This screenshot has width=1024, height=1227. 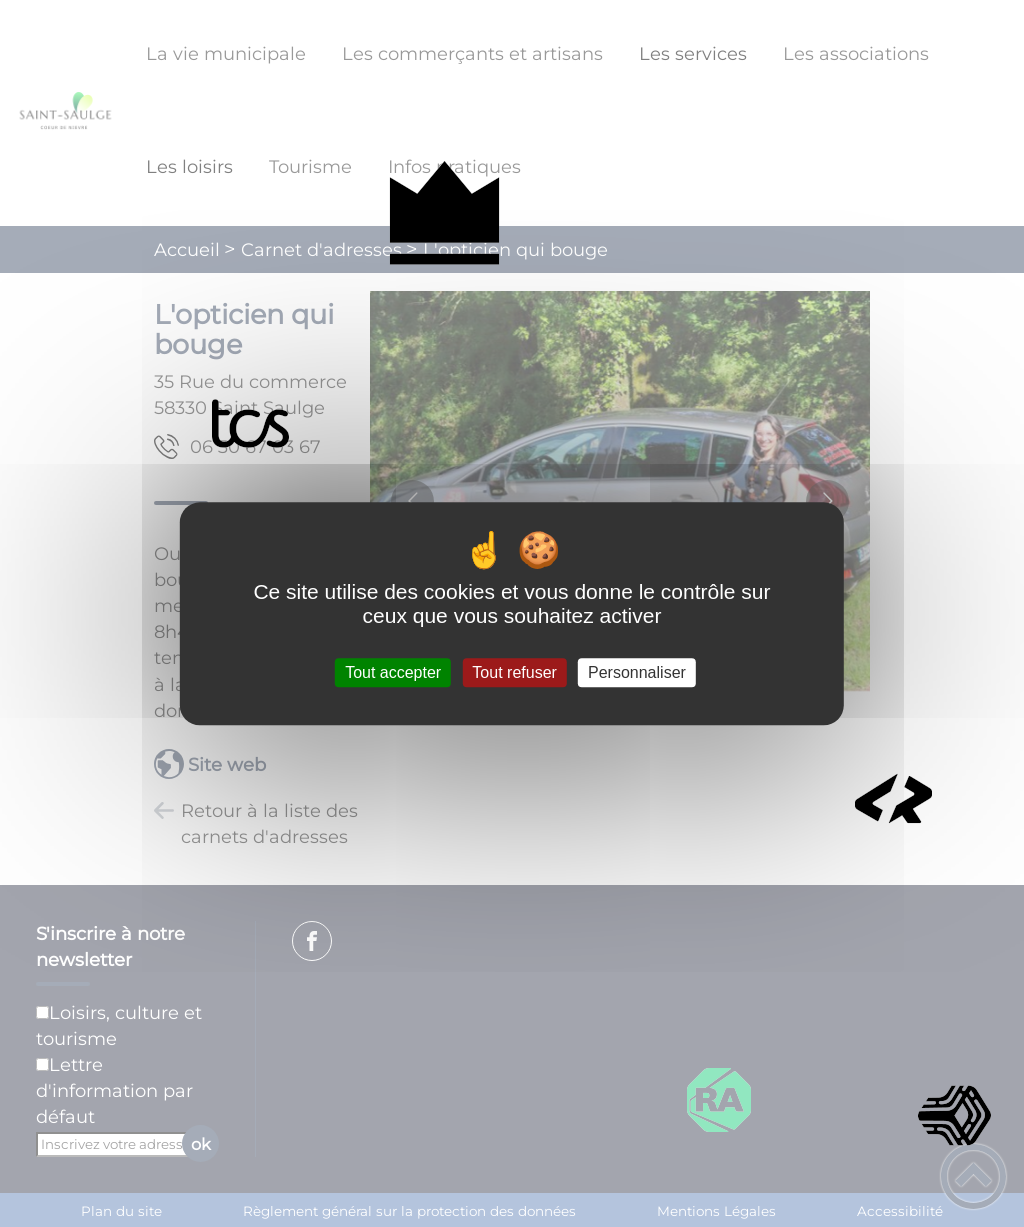 I want to click on Tata Consultancy Services company logo, so click(x=250, y=423).